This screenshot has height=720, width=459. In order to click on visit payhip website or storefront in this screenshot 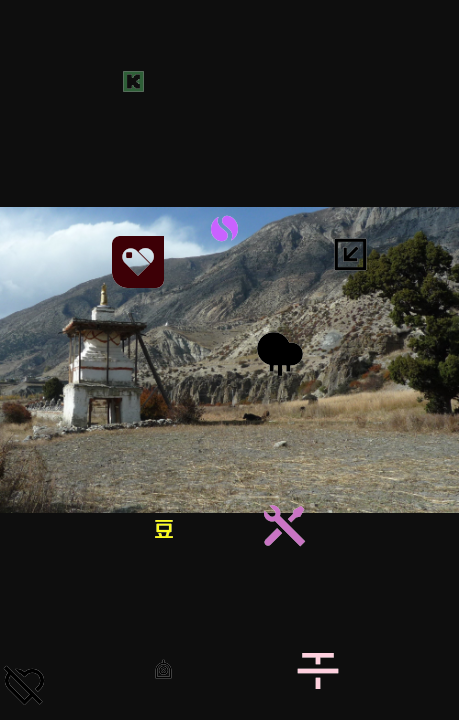, I will do `click(138, 262)`.